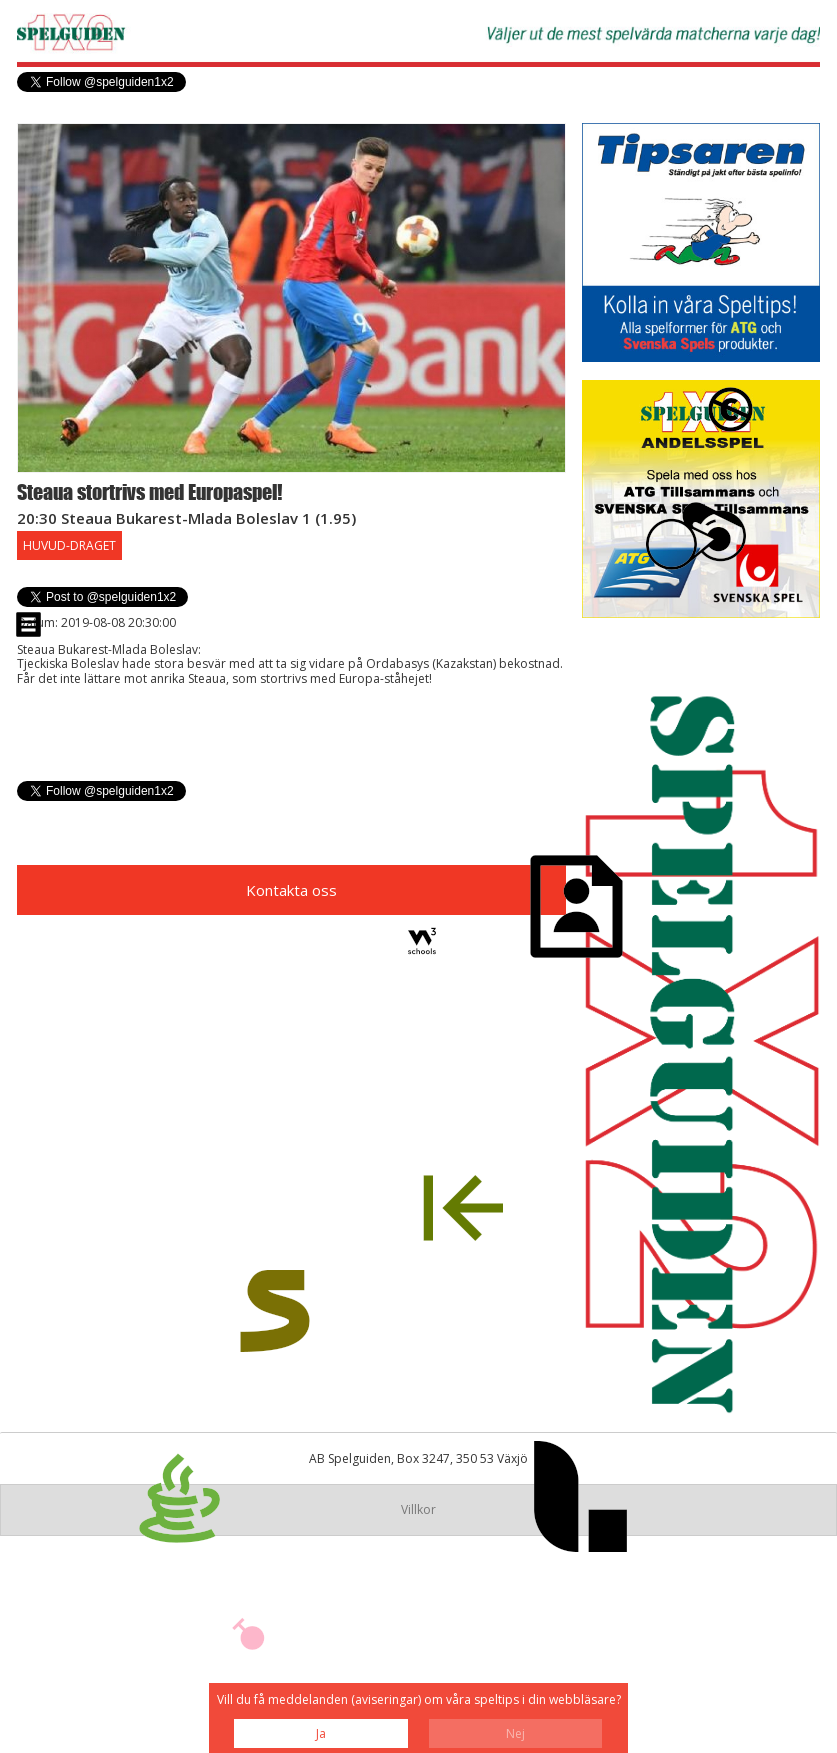 The image size is (837, 1753). I want to click on indicates java programming language or technology, so click(180, 1501).